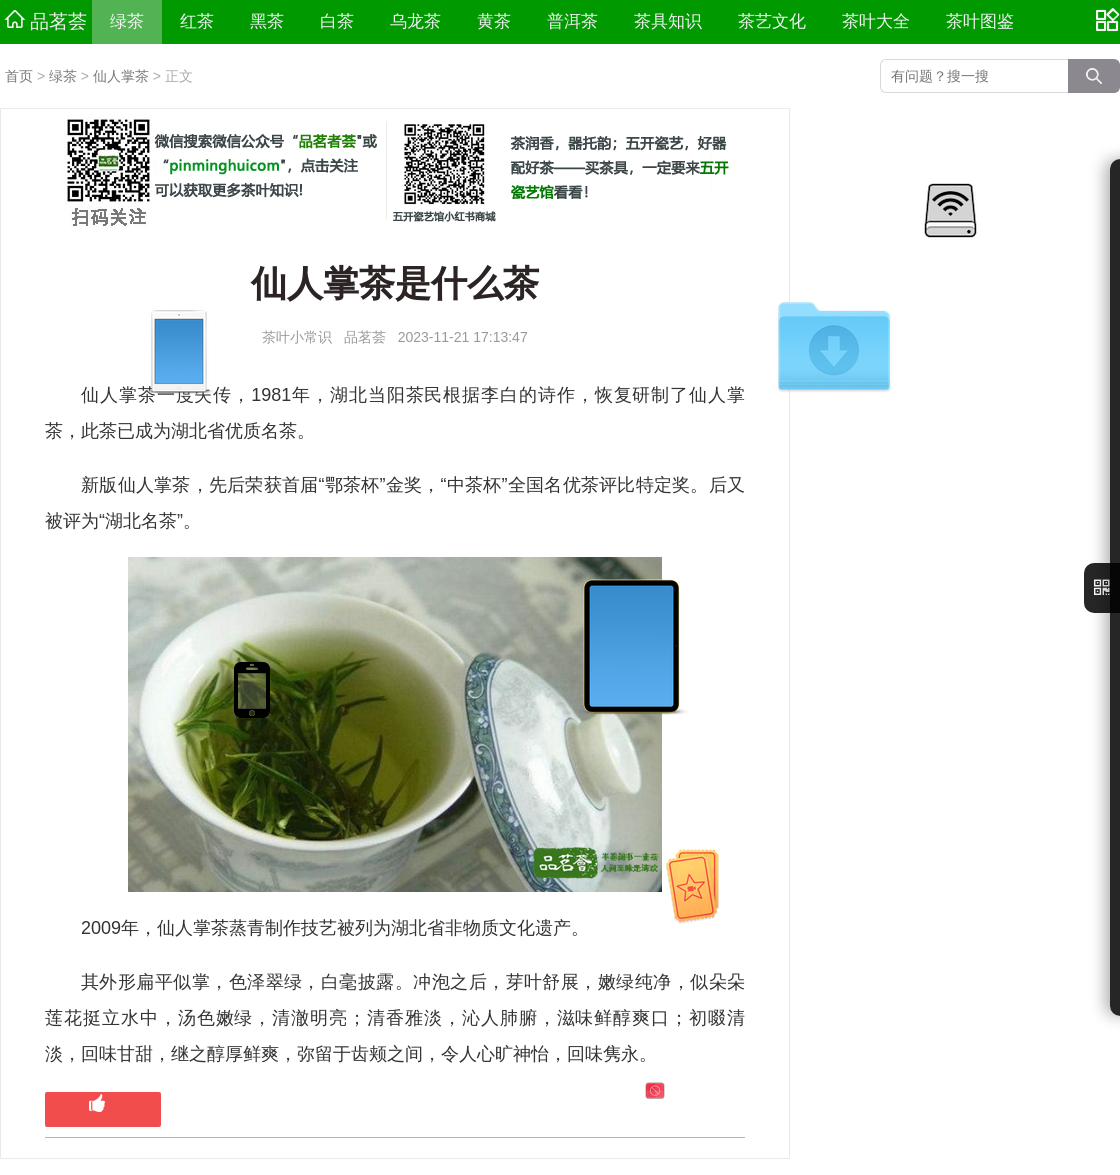 The width and height of the screenshot is (1120, 1175). I want to click on access a wireless network drive, so click(950, 210).